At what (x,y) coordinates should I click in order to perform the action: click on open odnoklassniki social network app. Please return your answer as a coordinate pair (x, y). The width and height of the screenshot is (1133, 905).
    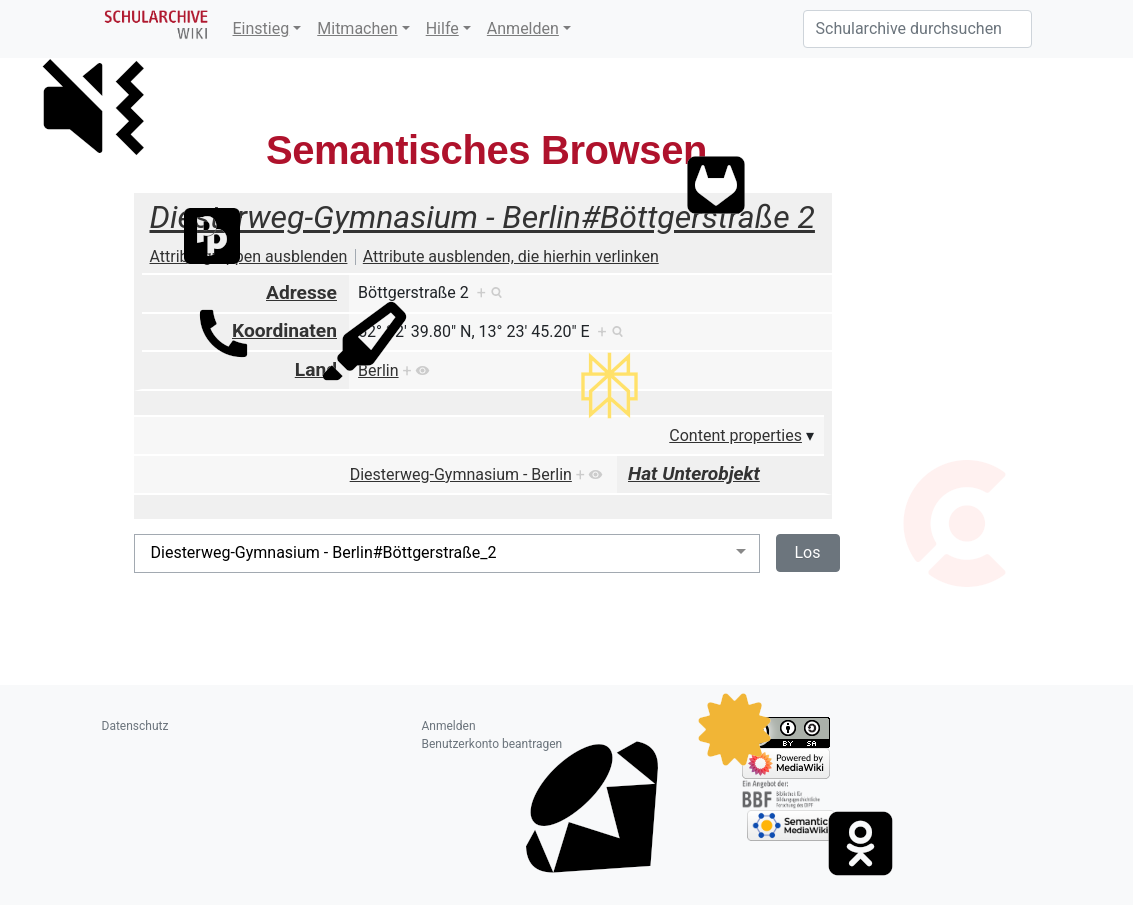
    Looking at the image, I should click on (860, 843).